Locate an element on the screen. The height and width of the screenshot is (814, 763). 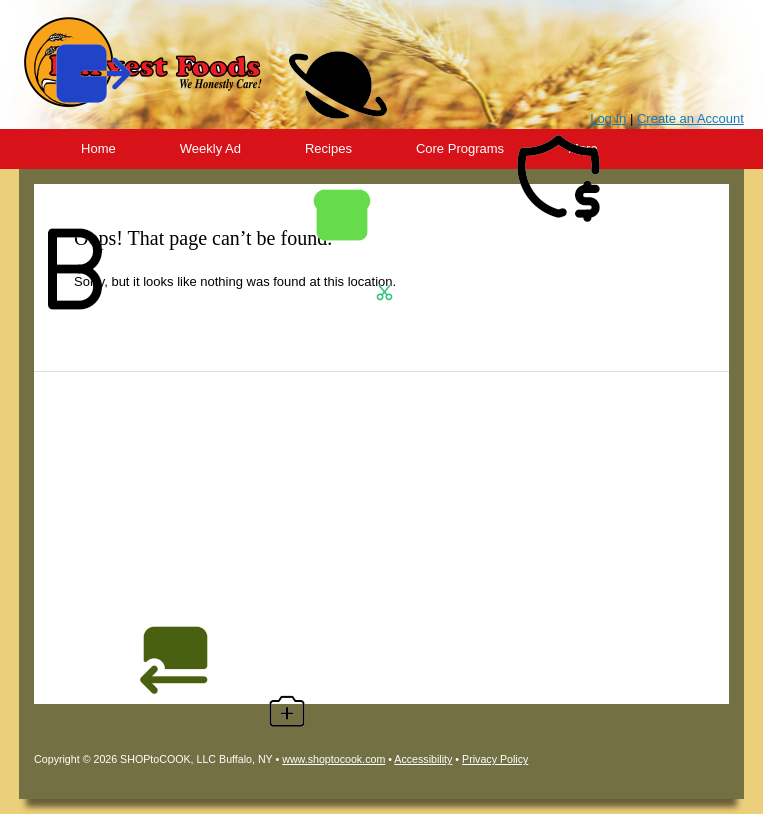
cut selected text or content is located at coordinates (384, 292).